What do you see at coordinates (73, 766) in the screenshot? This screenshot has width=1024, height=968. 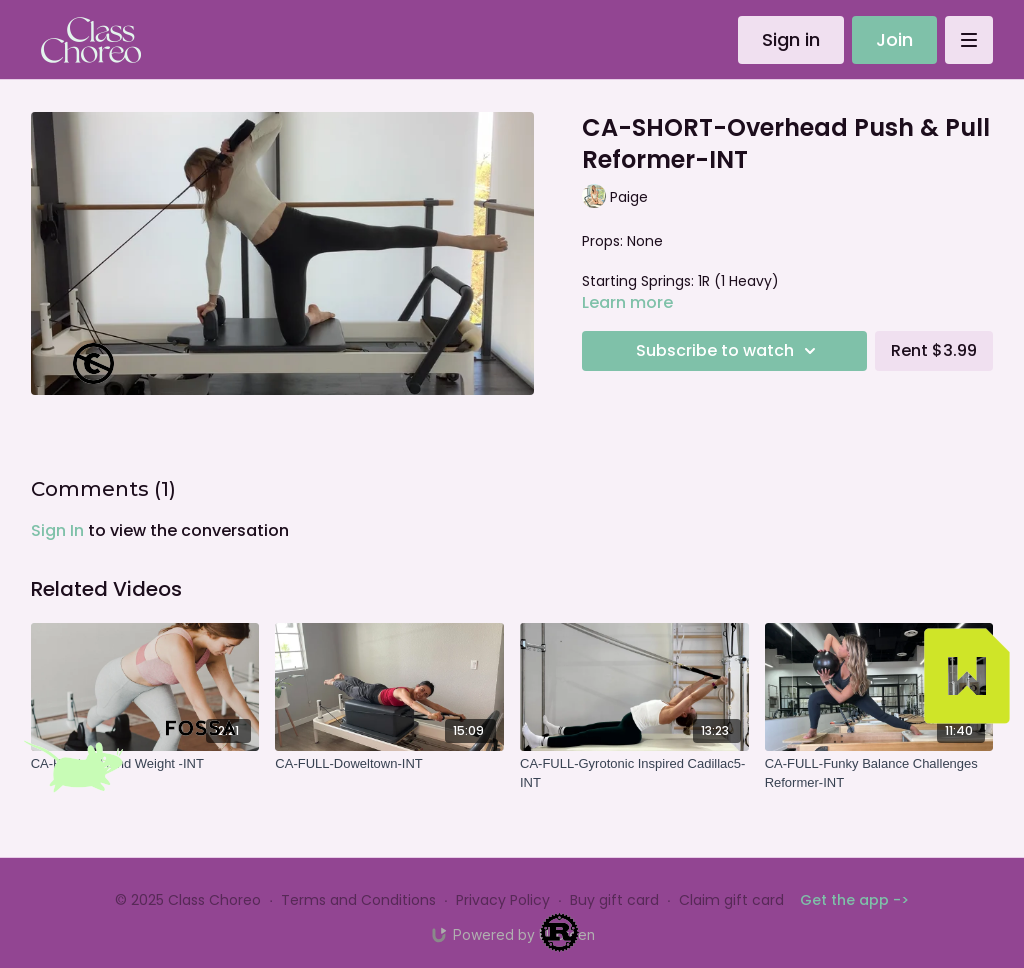 I see `xfce desktop environment logo` at bounding box center [73, 766].